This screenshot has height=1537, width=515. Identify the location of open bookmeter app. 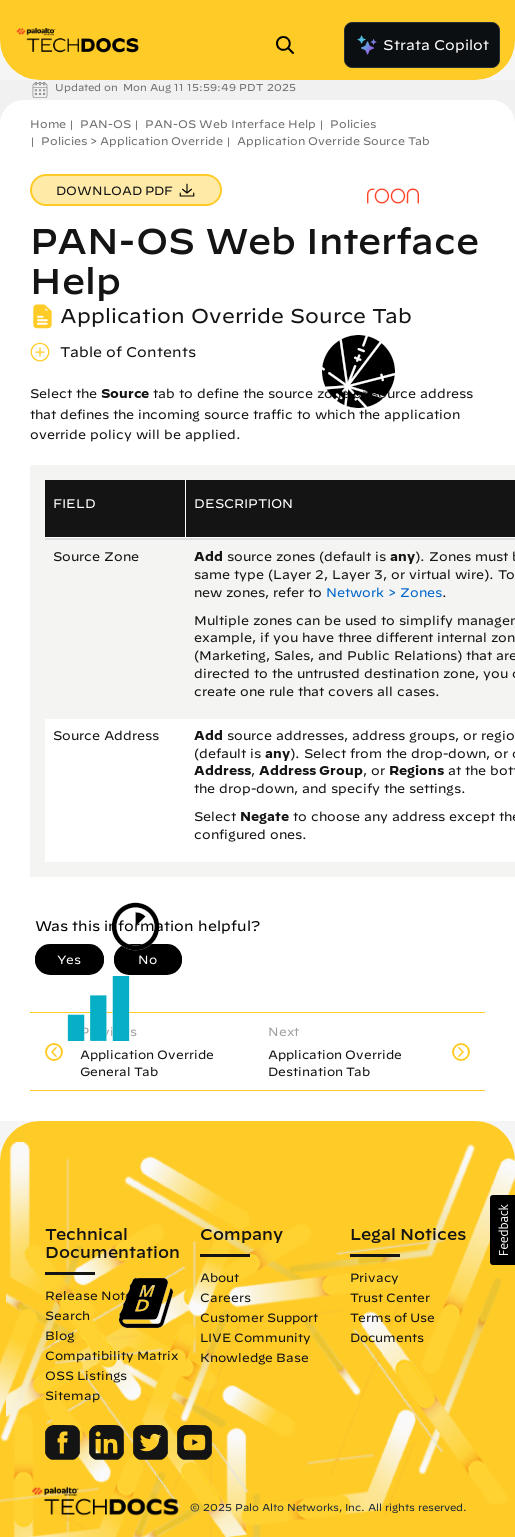
(98, 1008).